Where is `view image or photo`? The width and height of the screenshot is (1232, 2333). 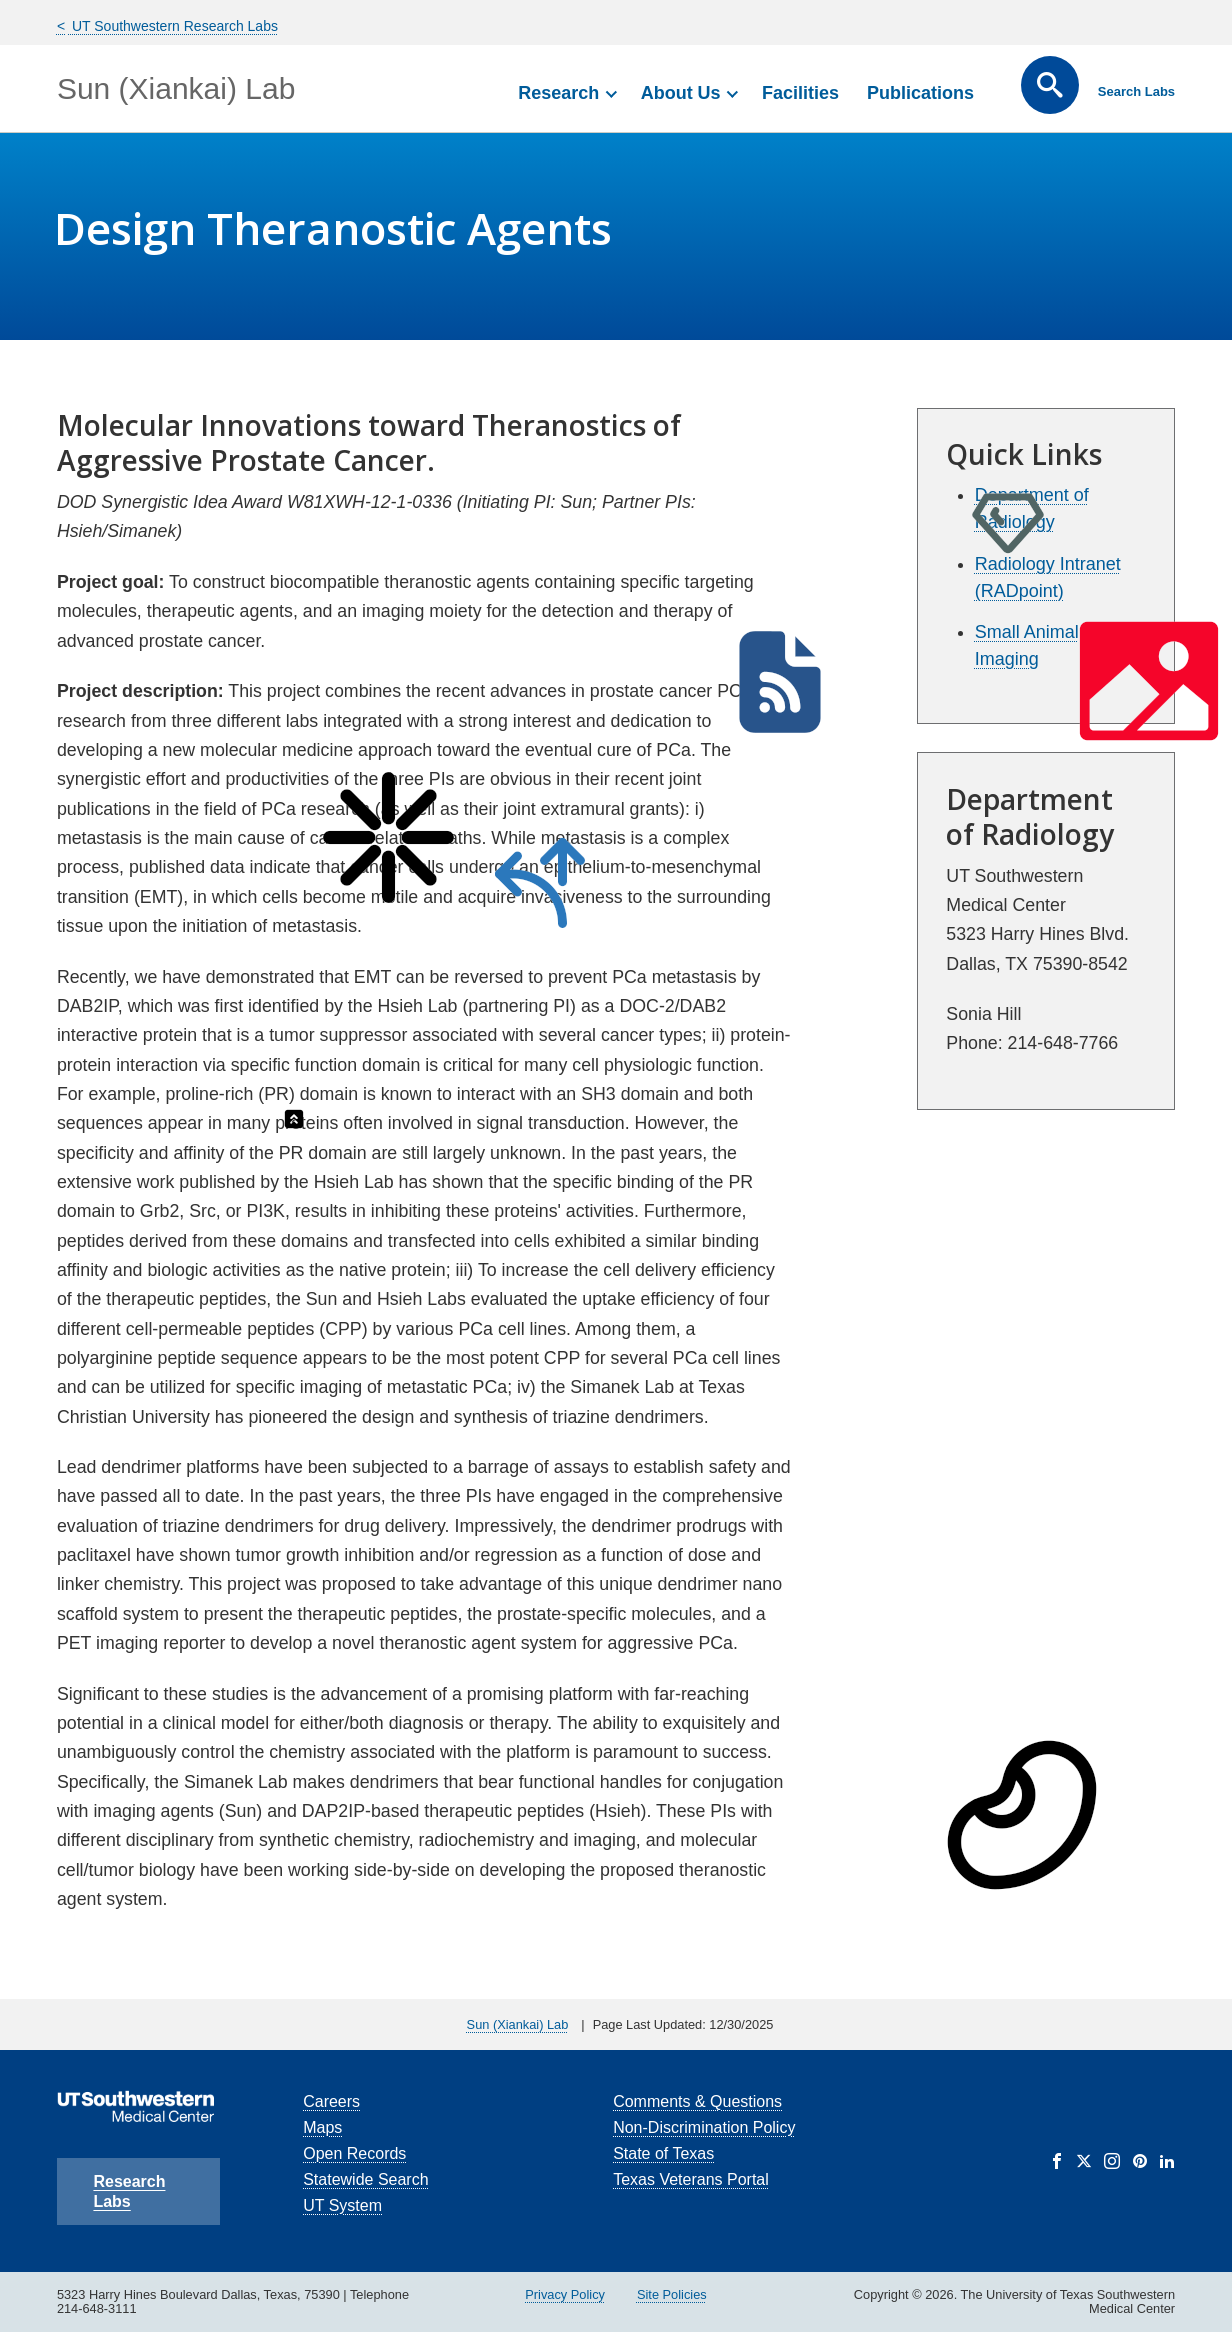
view image or photo is located at coordinates (1149, 681).